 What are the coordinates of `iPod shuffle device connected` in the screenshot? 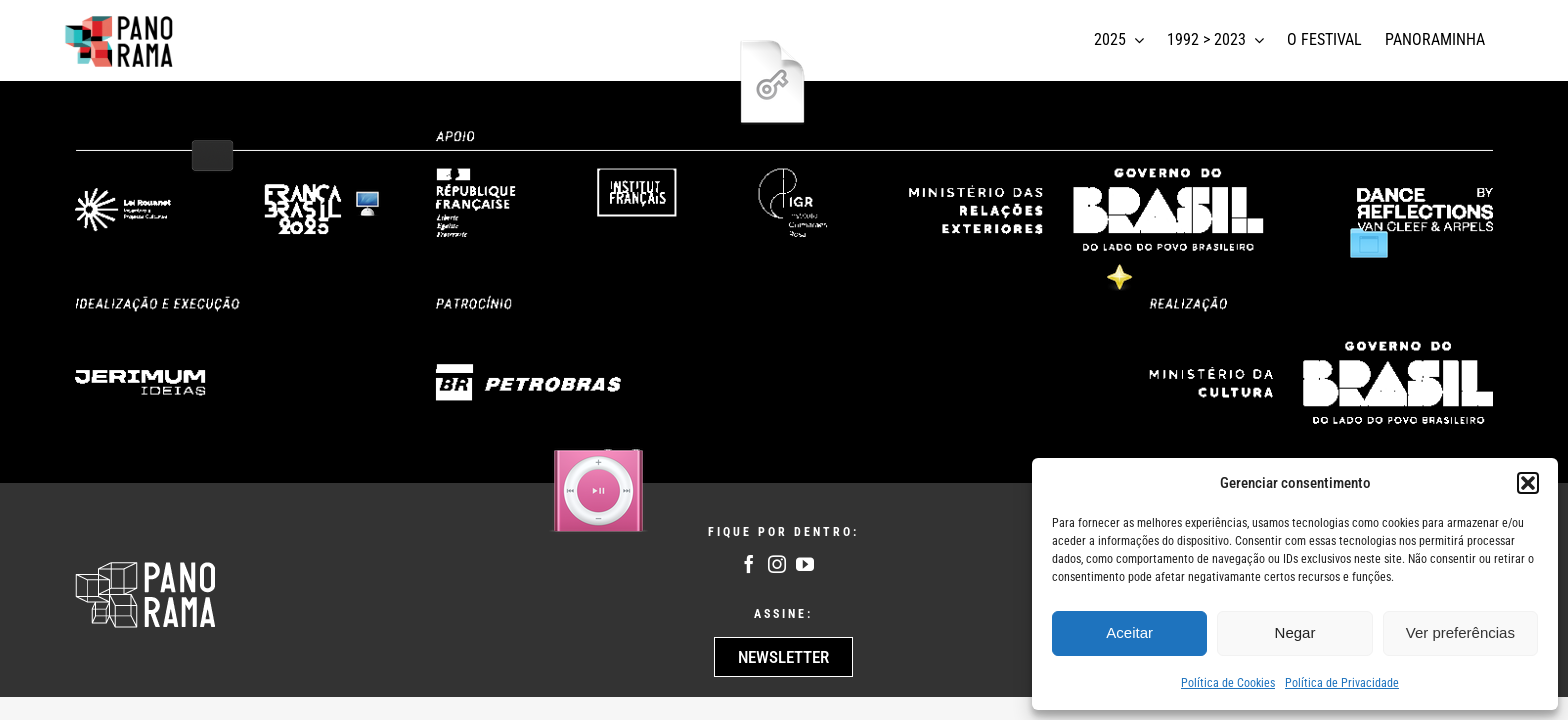 It's located at (598, 490).